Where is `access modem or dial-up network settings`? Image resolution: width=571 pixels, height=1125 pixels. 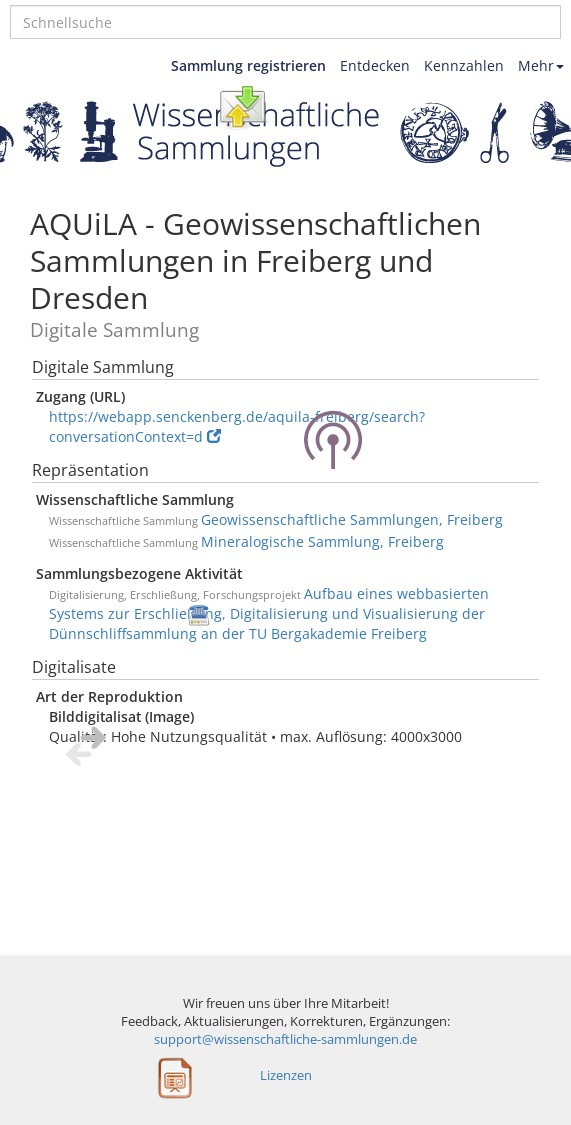
access modem or dial-up network settings is located at coordinates (199, 616).